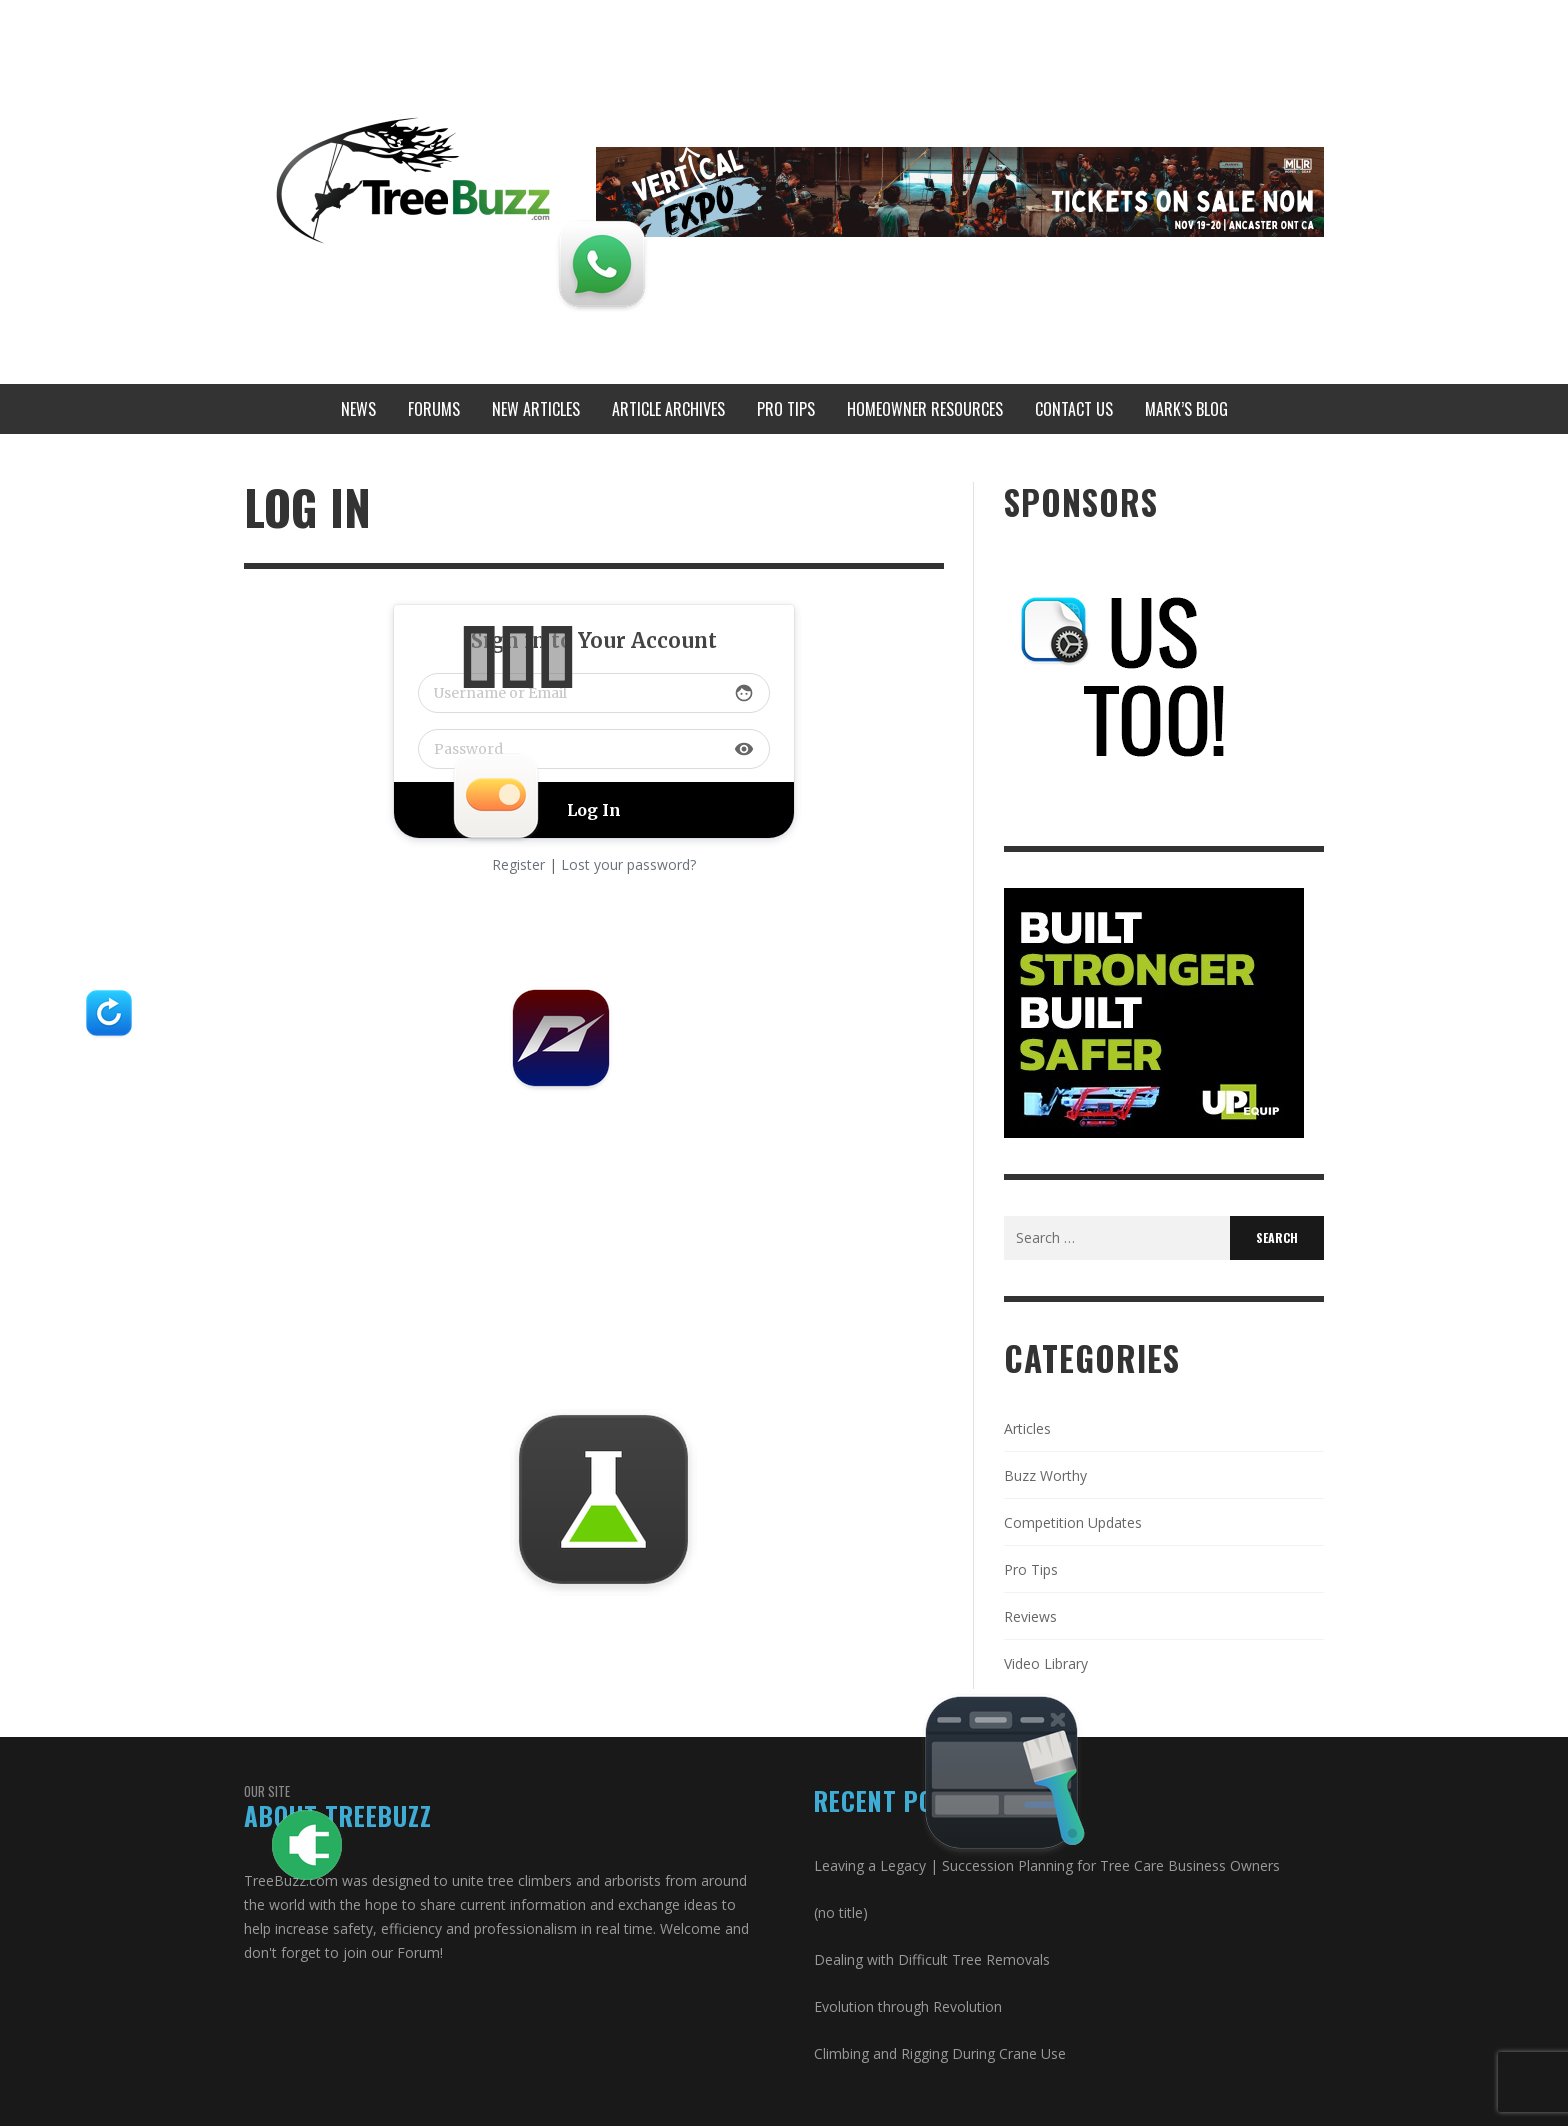 Image resolution: width=1568 pixels, height=2126 pixels. I want to click on open whatsapp messaging app, so click(602, 264).